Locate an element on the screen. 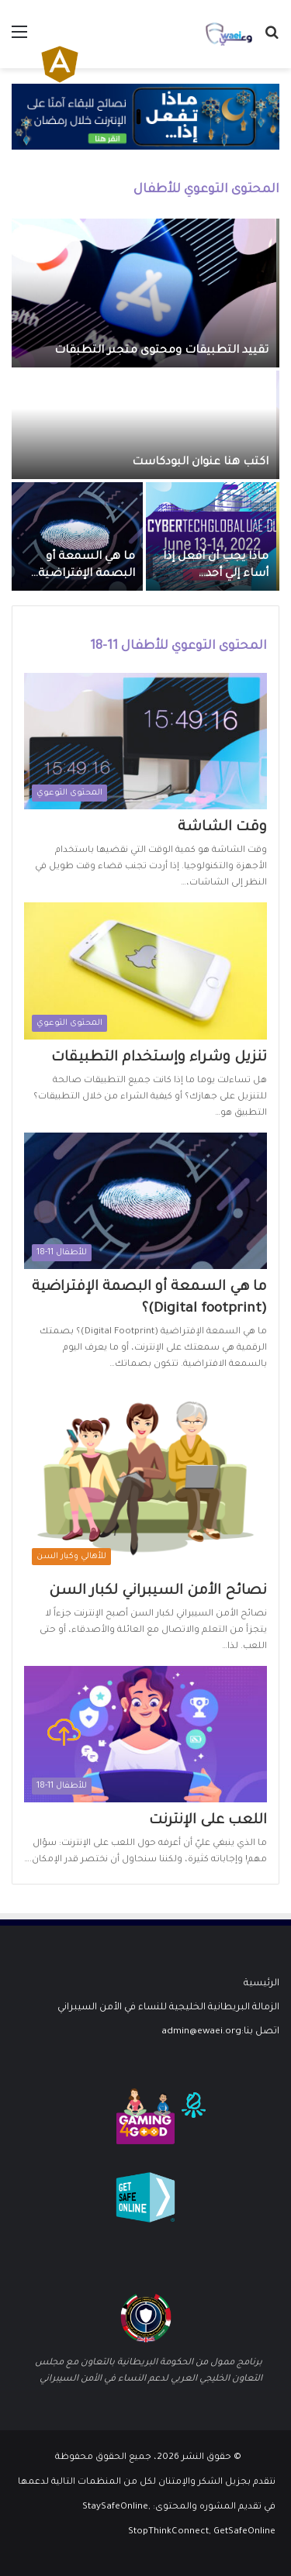  upload a file to cloud storage is located at coordinates (64, 1732).